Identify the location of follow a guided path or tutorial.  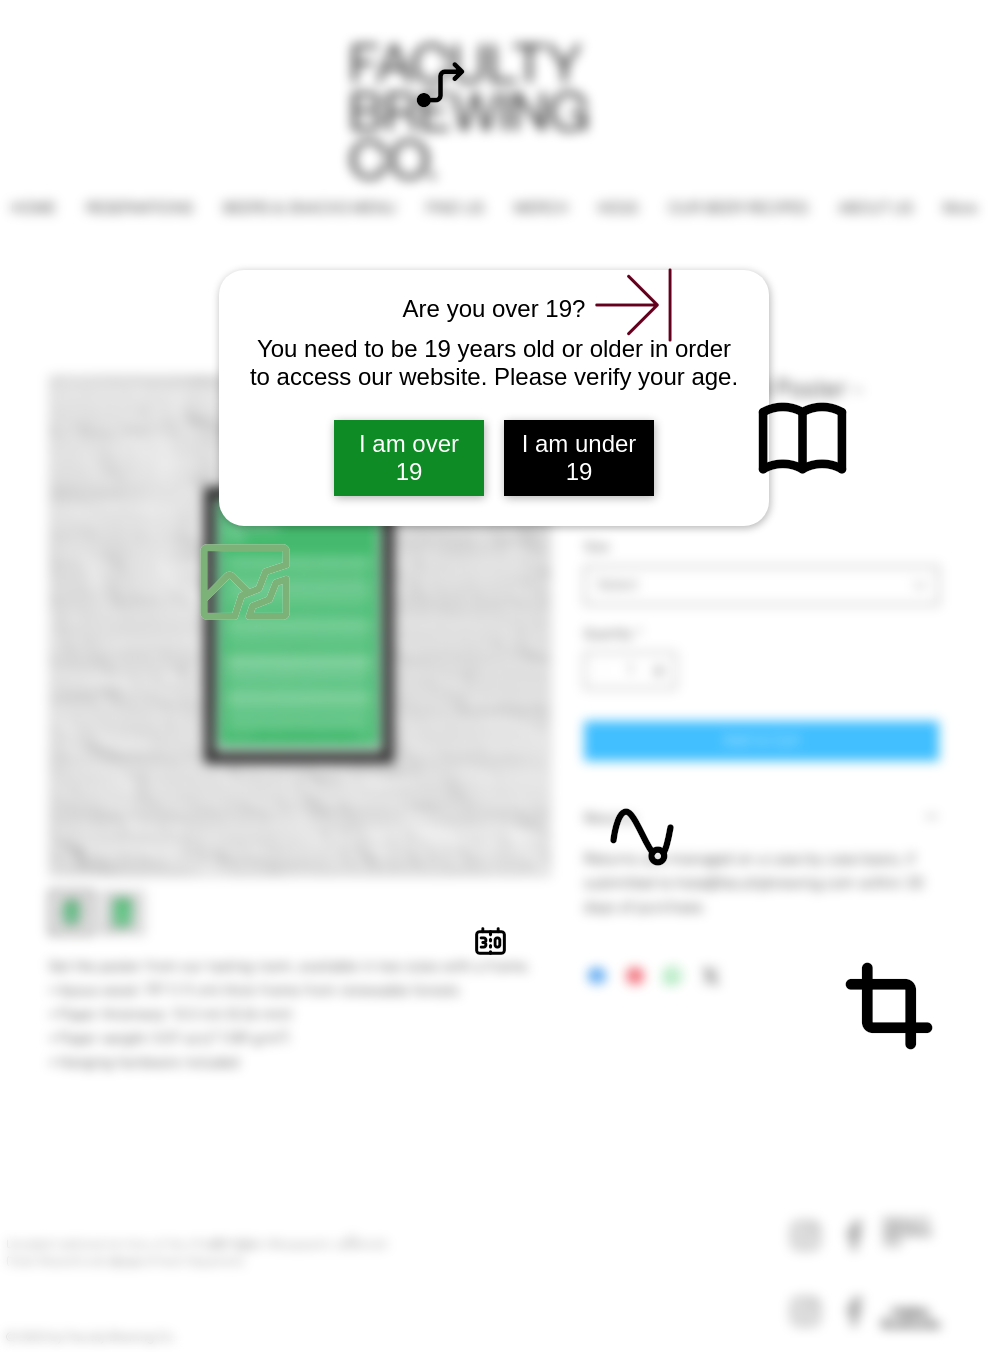
(440, 83).